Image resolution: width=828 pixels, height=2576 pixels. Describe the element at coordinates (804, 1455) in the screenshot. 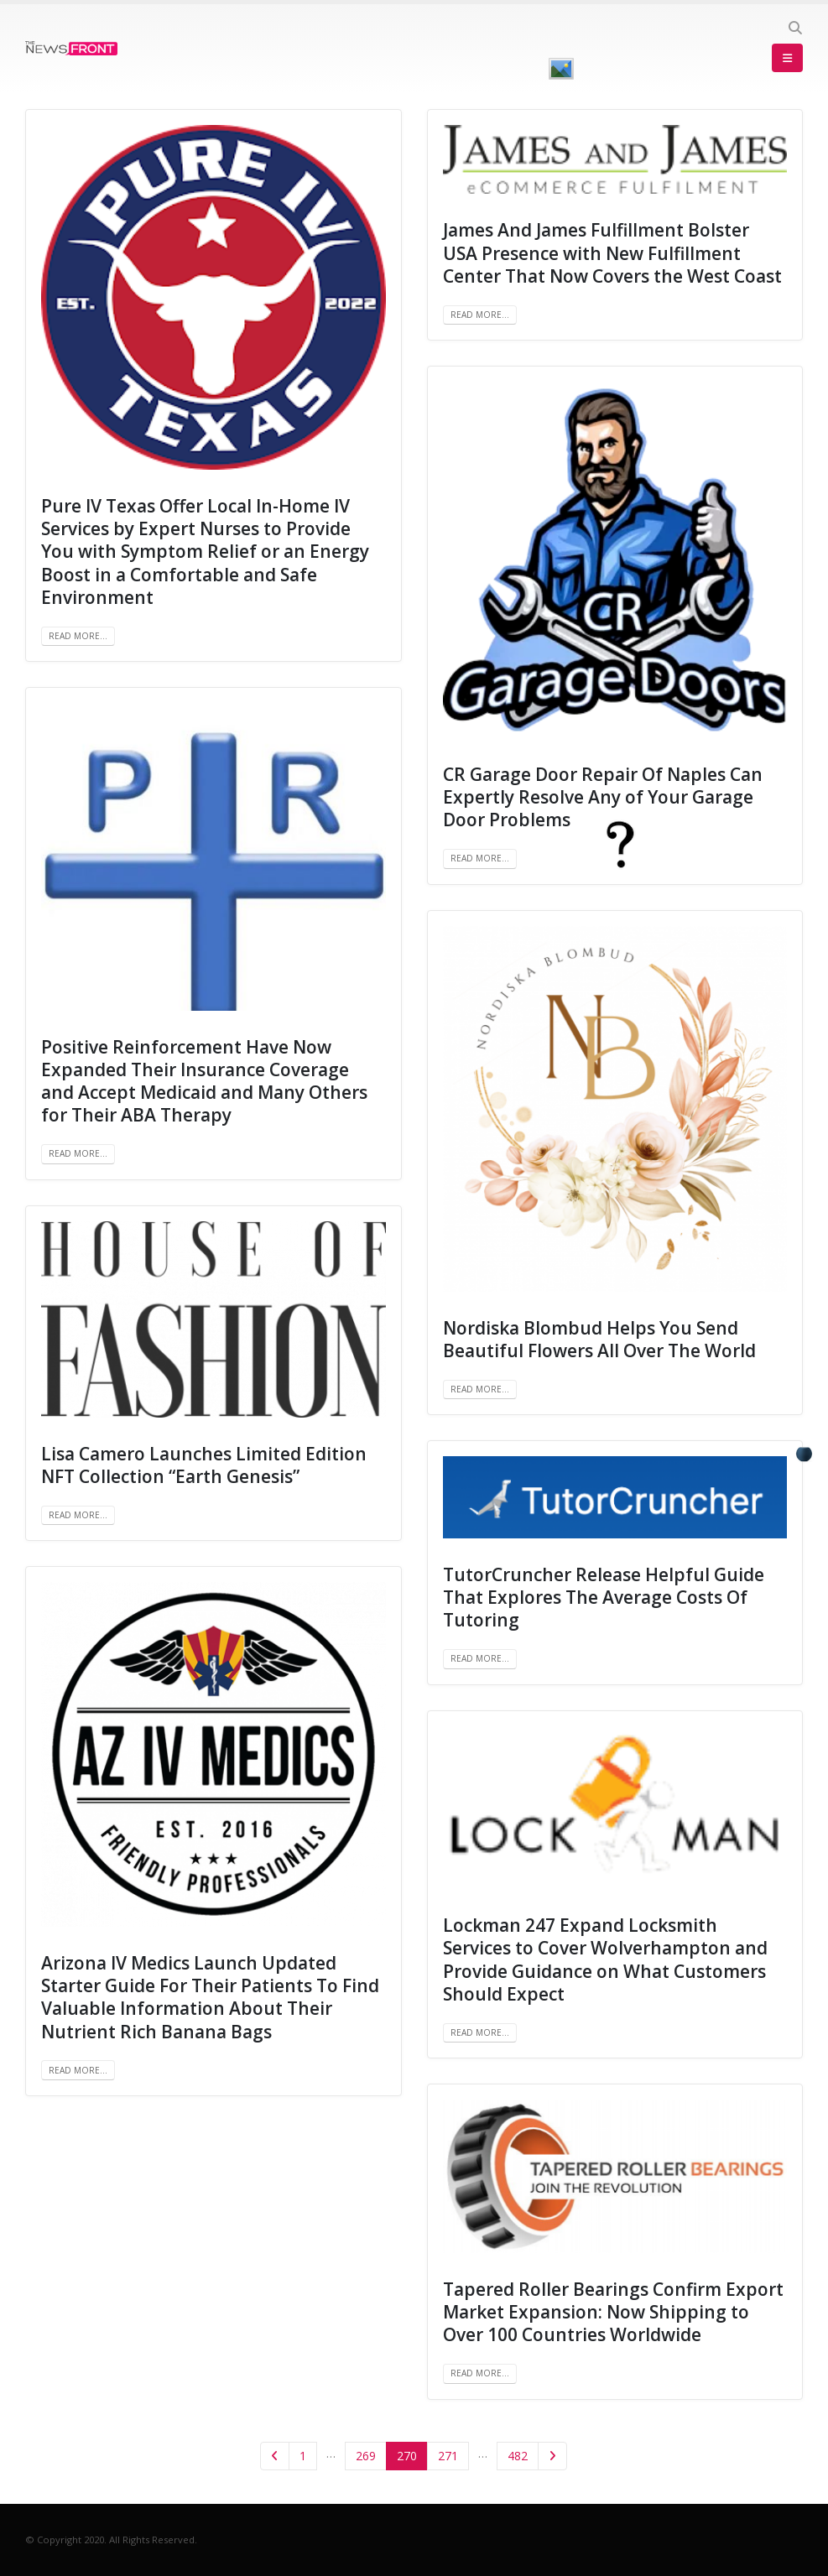

I see `HomePod mini smart speaker device` at that location.